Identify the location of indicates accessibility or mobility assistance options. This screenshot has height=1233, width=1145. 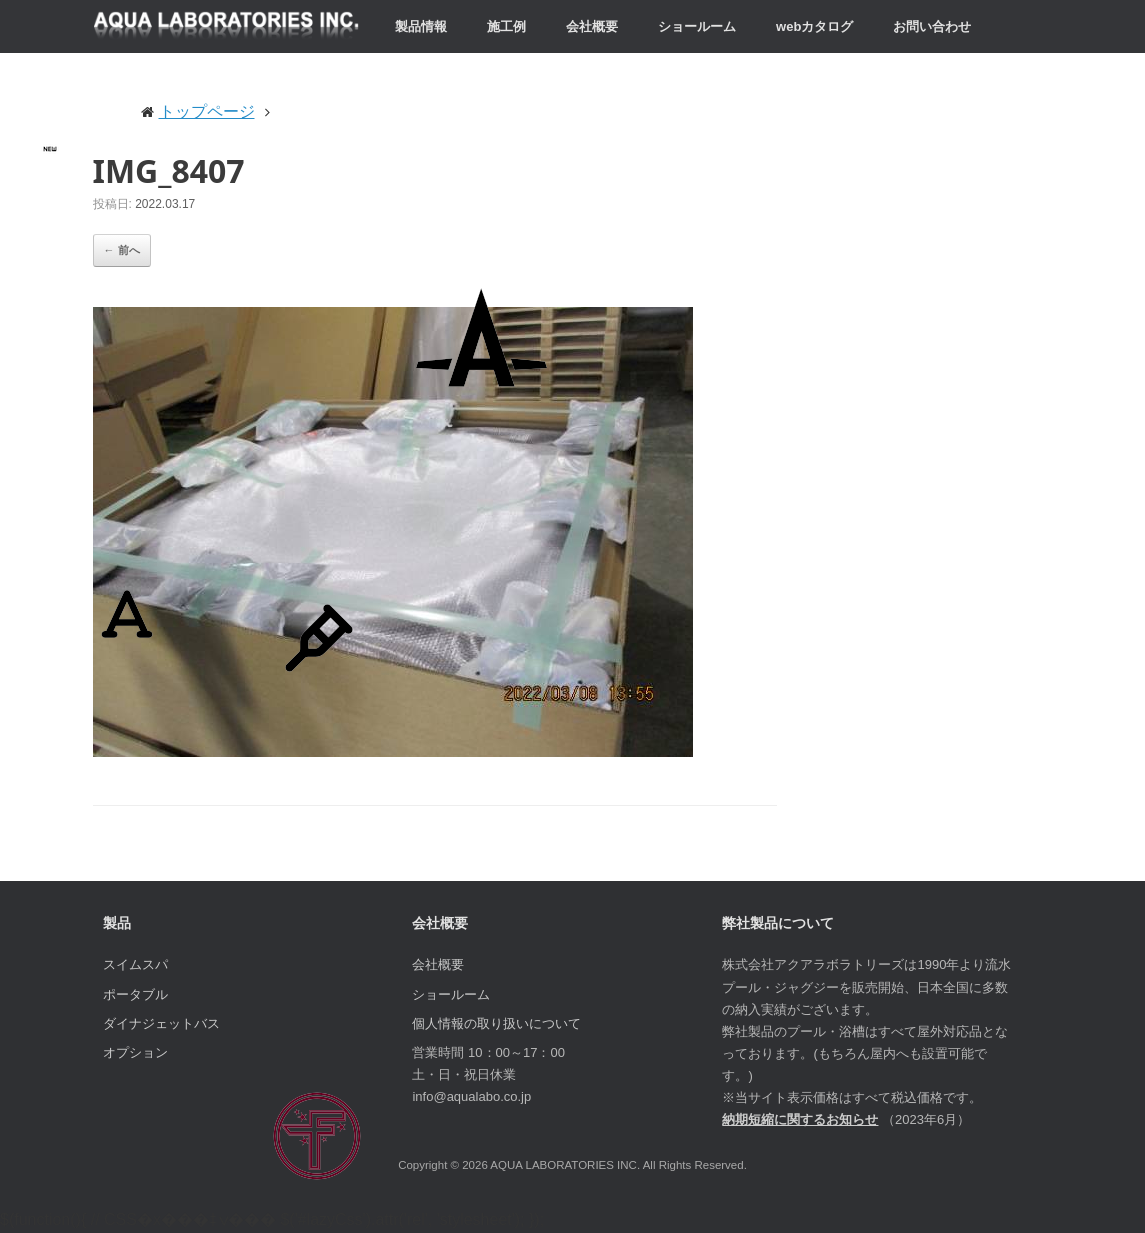
(319, 638).